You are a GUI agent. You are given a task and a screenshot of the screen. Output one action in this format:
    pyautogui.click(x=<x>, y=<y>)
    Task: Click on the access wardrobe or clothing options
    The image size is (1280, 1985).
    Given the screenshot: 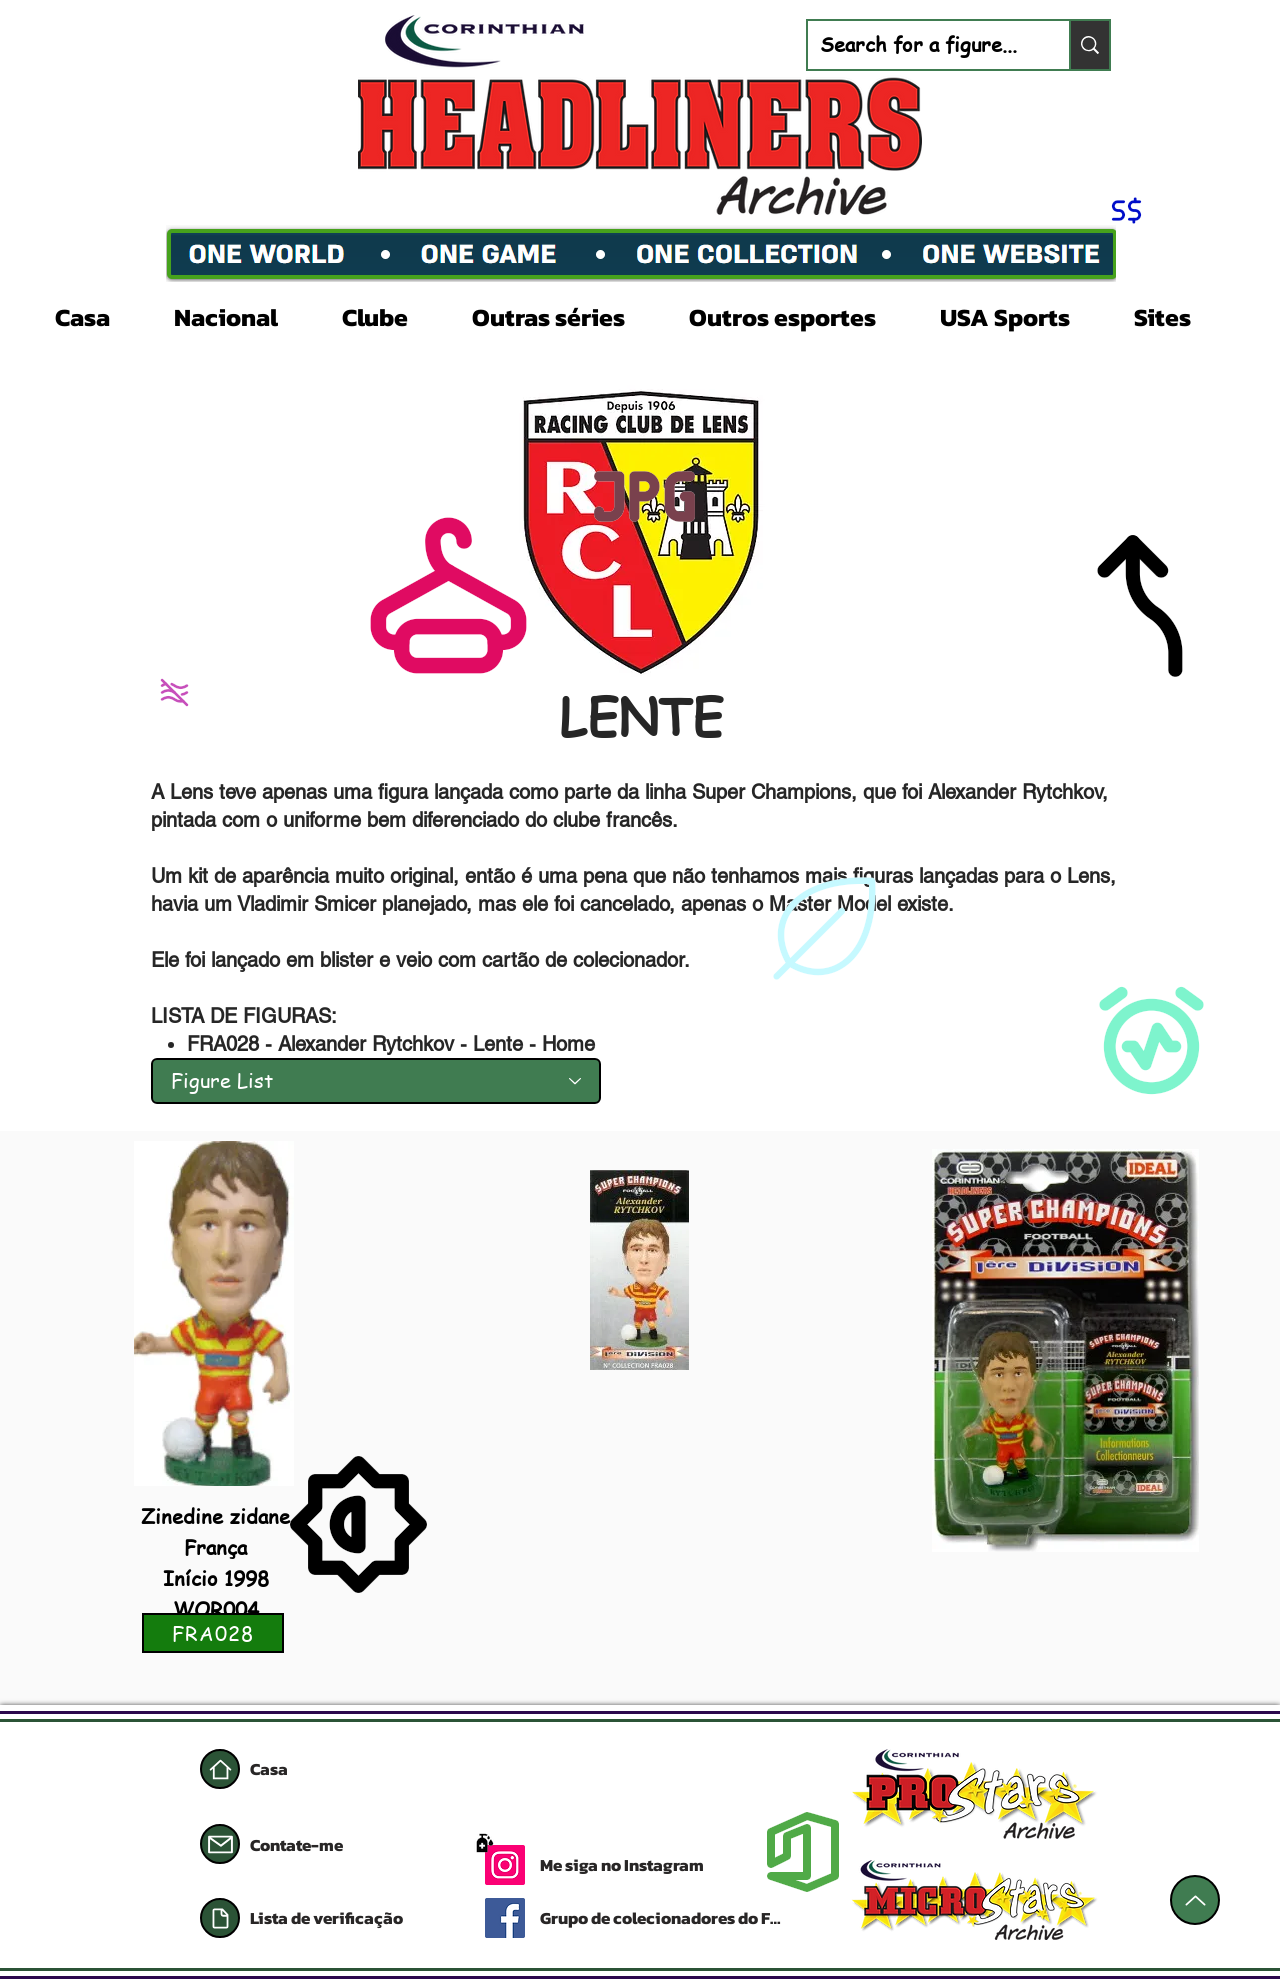 What is the action you would take?
    pyautogui.click(x=448, y=595)
    